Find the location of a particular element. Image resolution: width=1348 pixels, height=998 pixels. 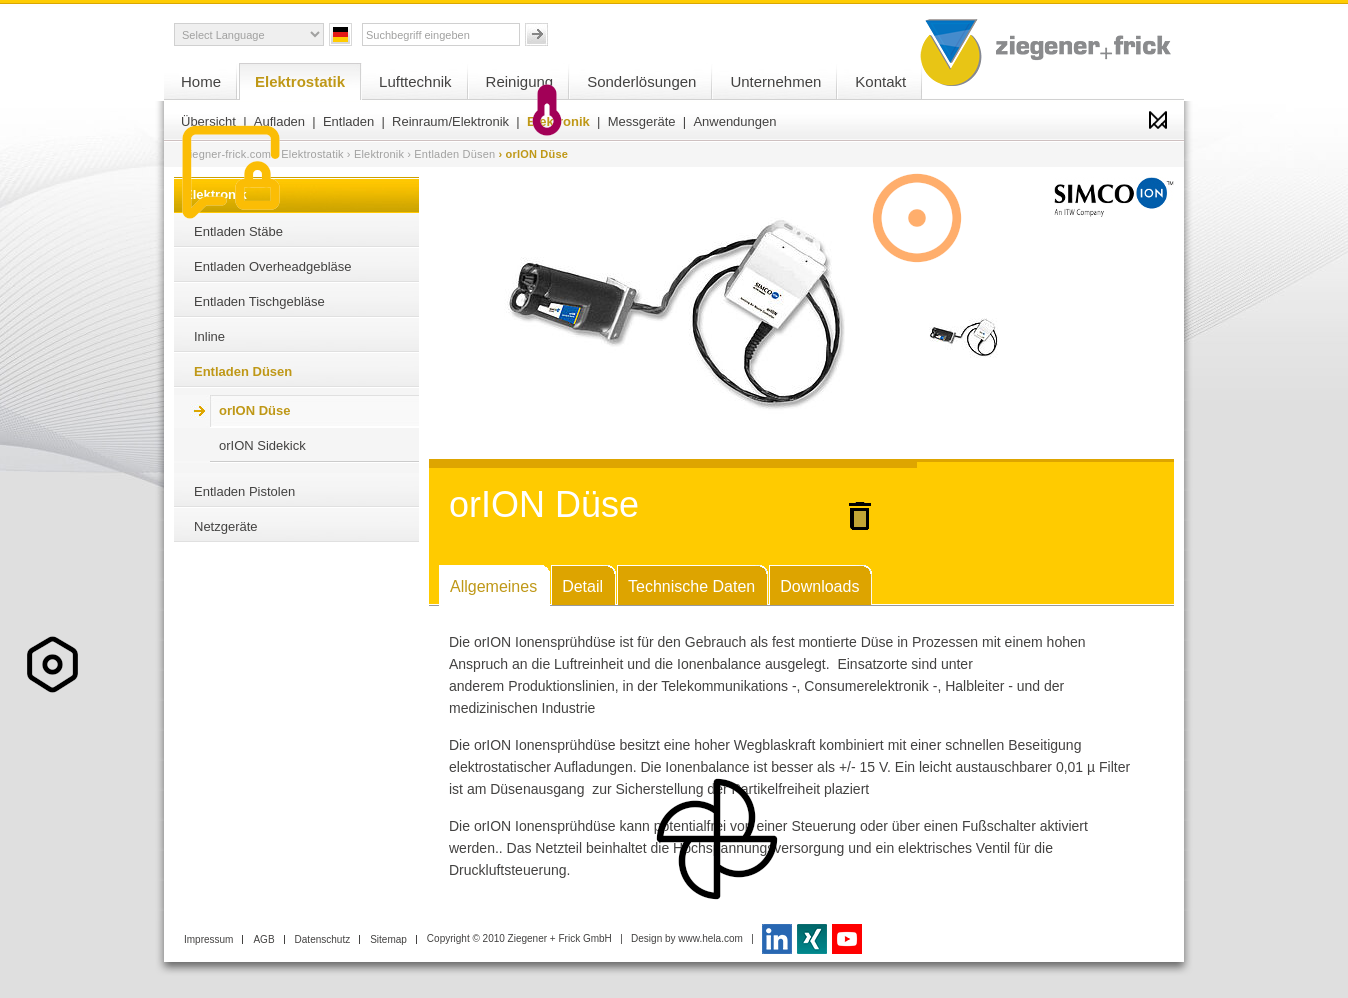

open google photos app is located at coordinates (717, 839).